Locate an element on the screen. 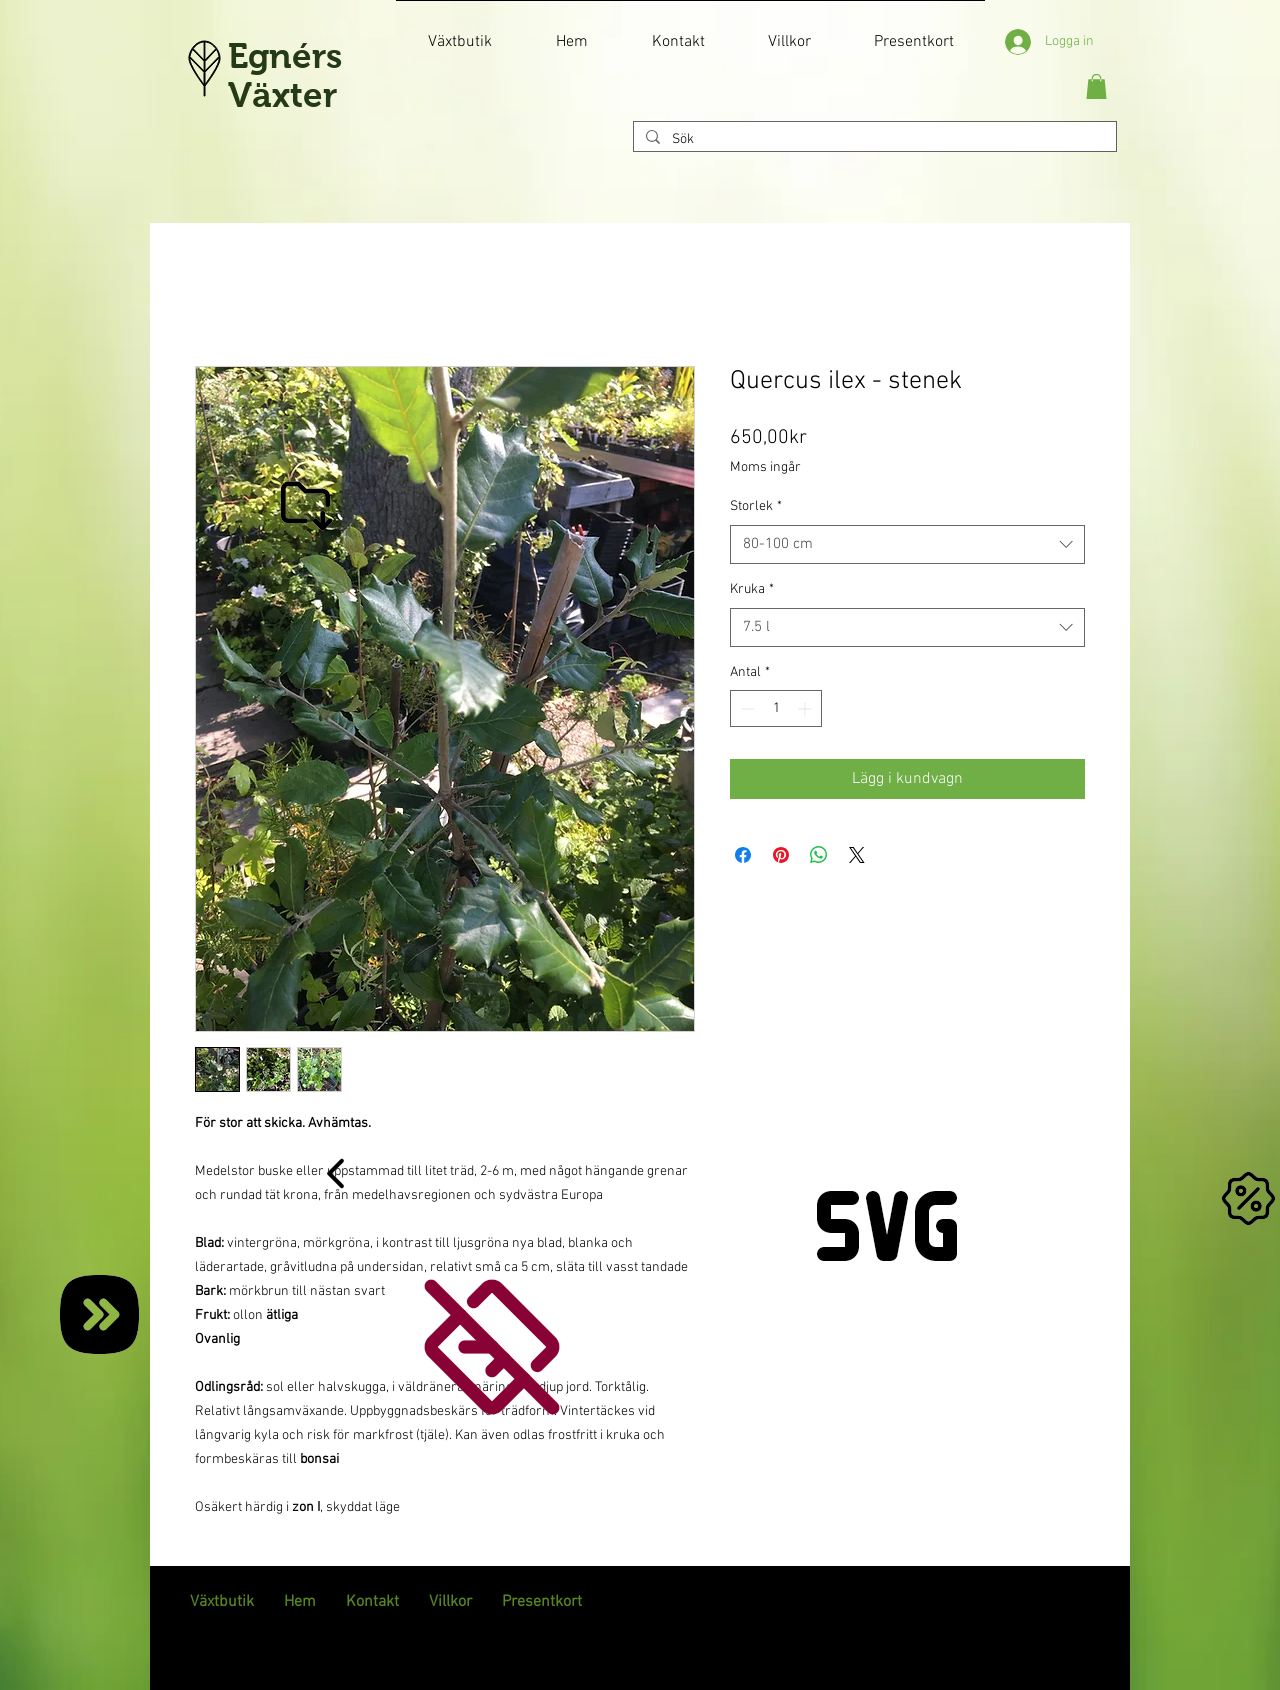  navigation or directions unavailable is located at coordinates (492, 1347).